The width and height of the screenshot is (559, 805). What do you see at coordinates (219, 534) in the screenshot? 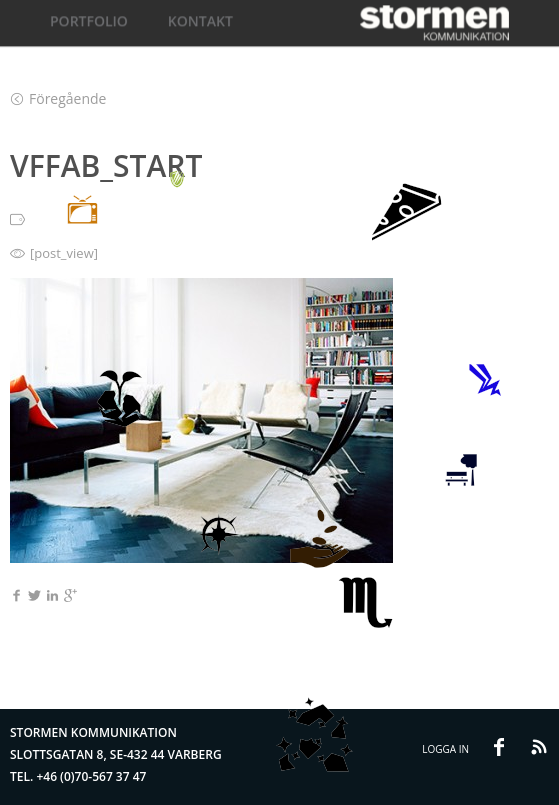
I see `activate eclipse or flare visual effect` at bounding box center [219, 534].